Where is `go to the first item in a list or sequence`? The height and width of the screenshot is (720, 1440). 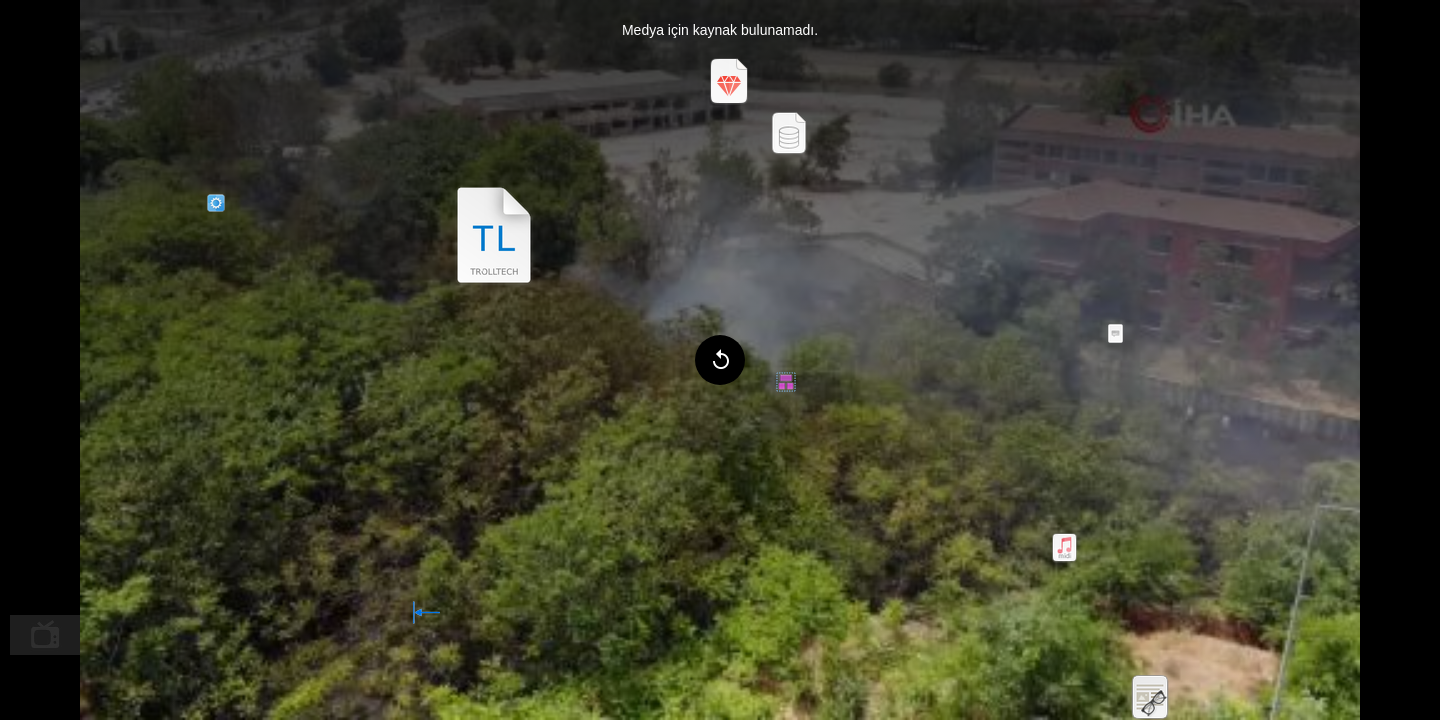
go to the first item in a list or sequence is located at coordinates (426, 612).